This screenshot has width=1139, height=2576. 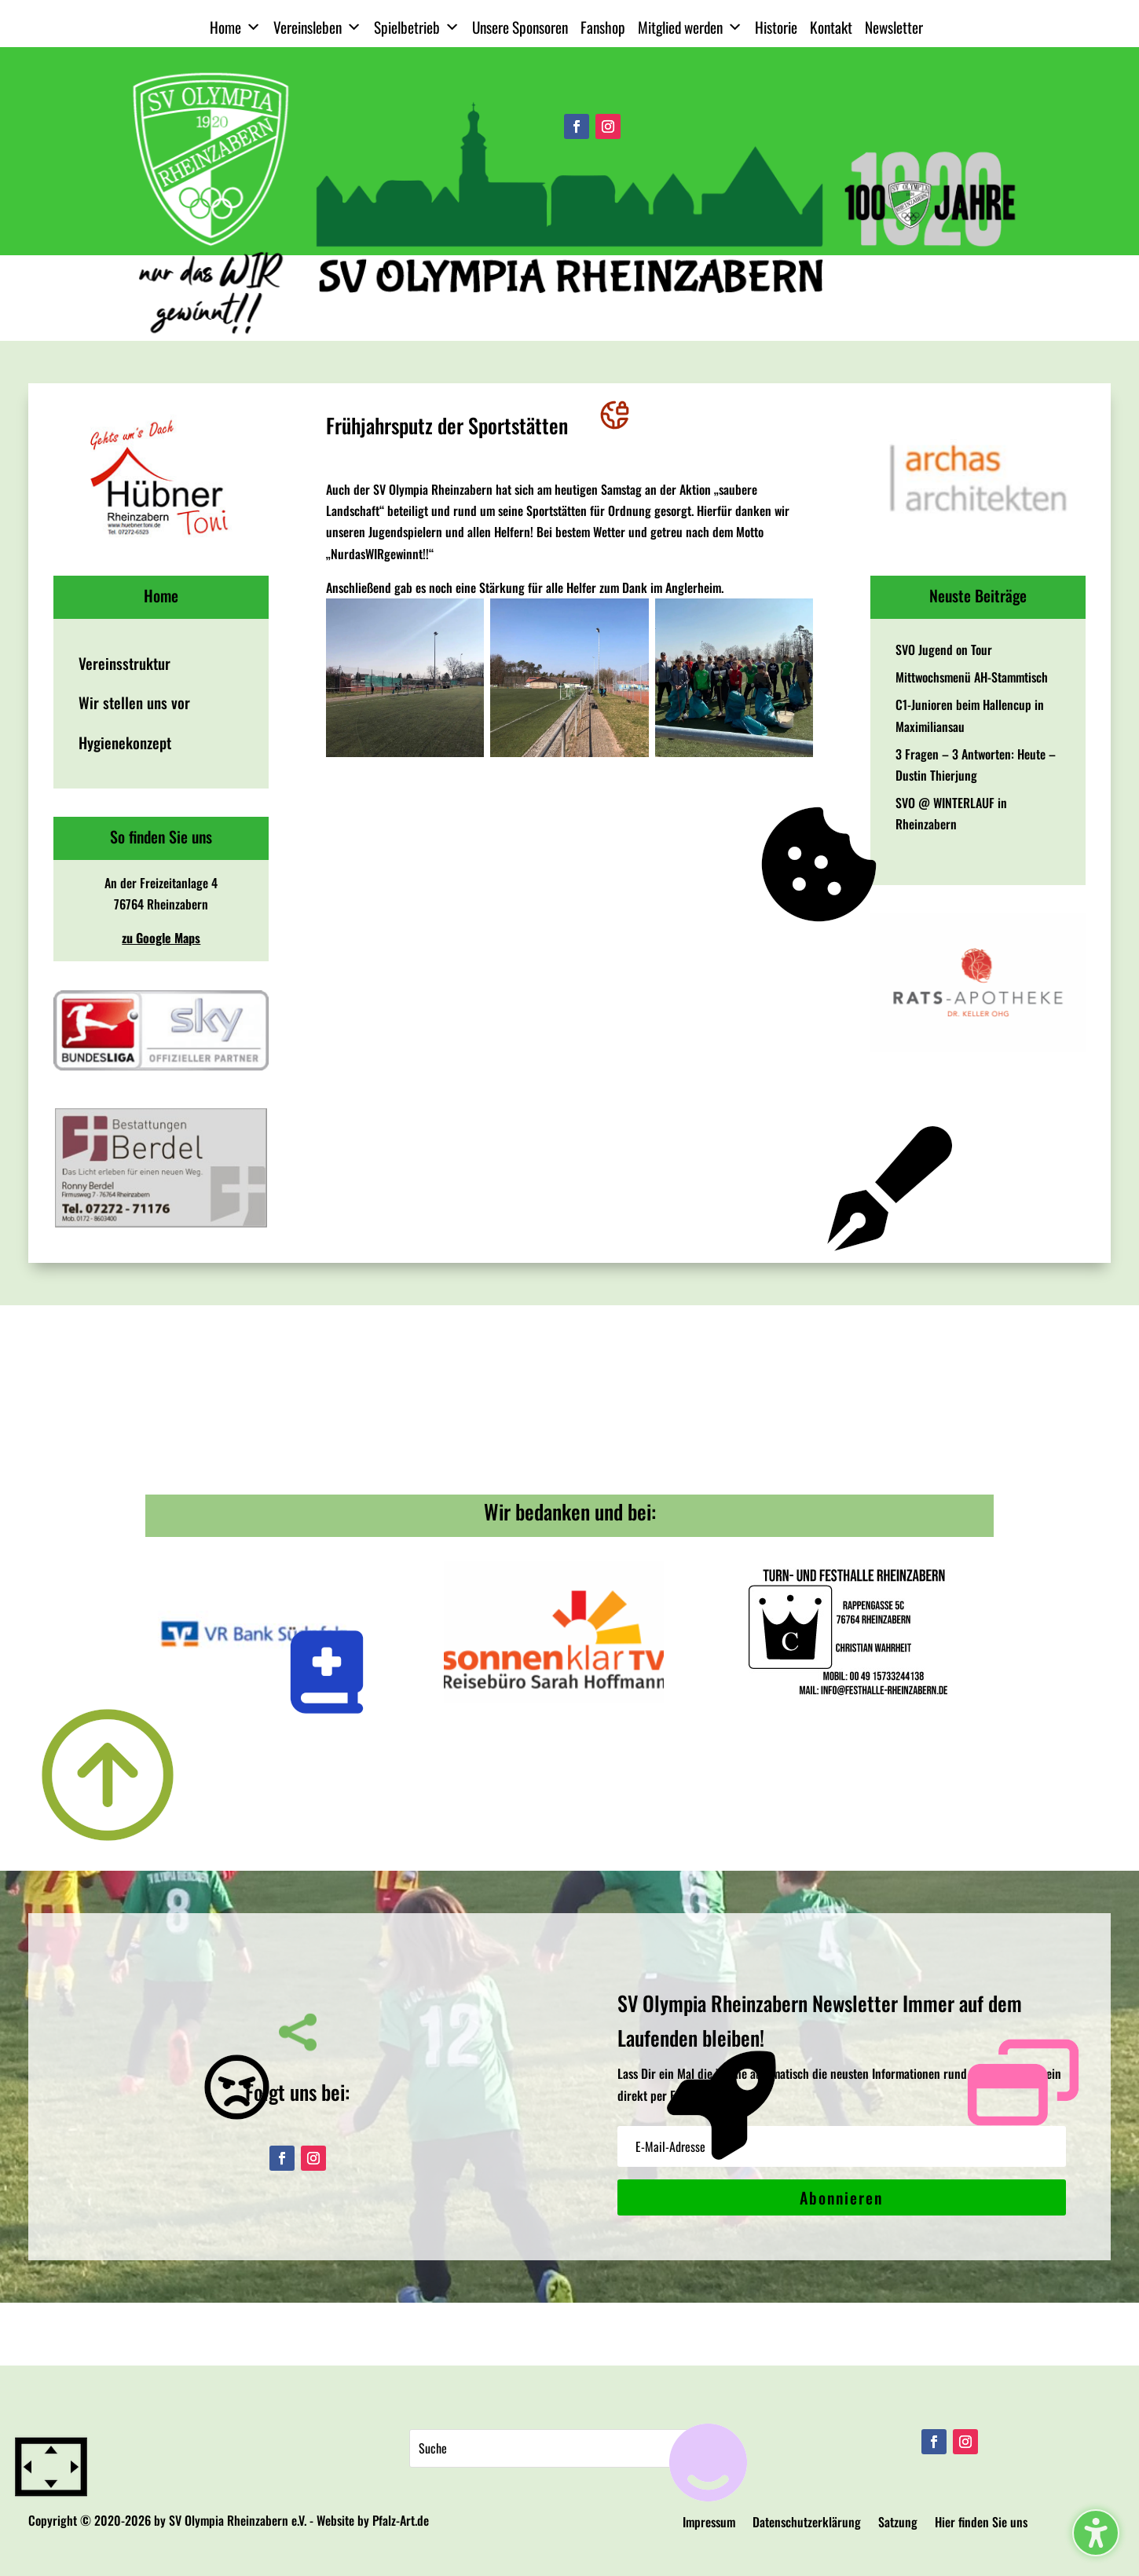 I want to click on apply inner shadow effect to bottom edge, so click(x=708, y=2462).